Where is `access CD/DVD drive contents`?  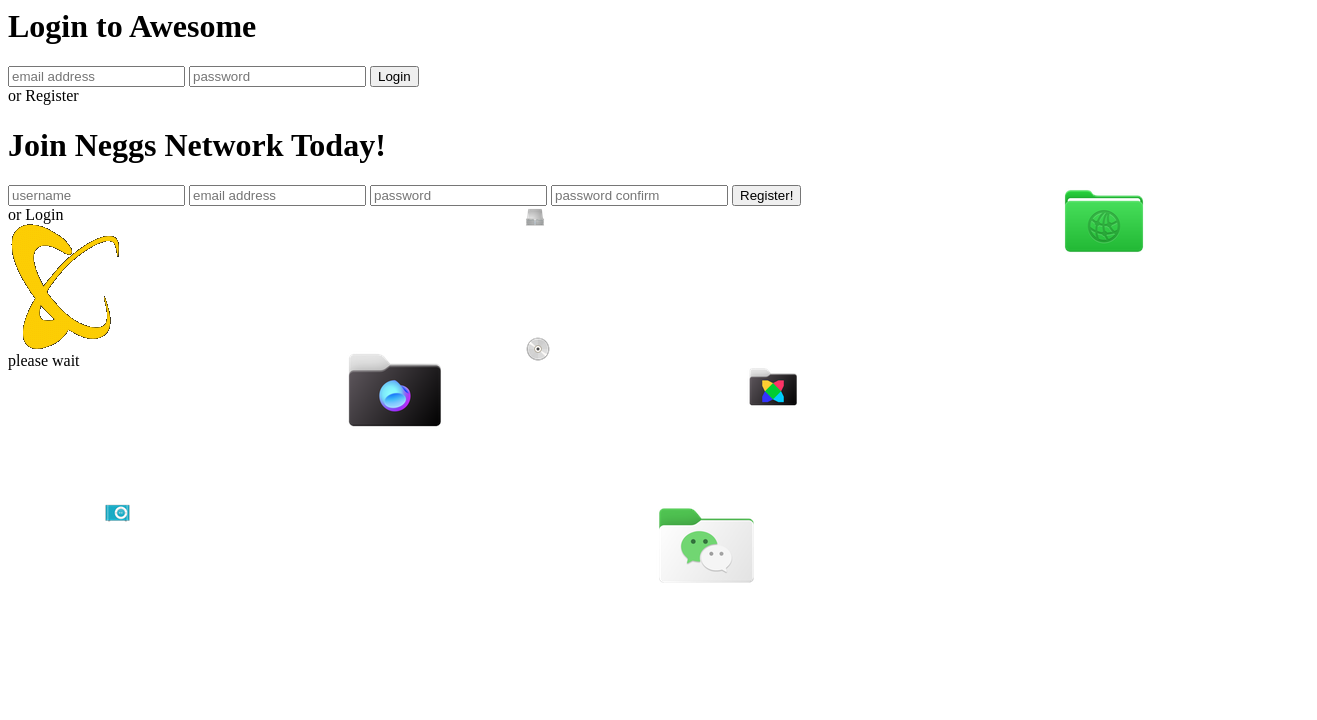
access CD/DVD drive contents is located at coordinates (538, 349).